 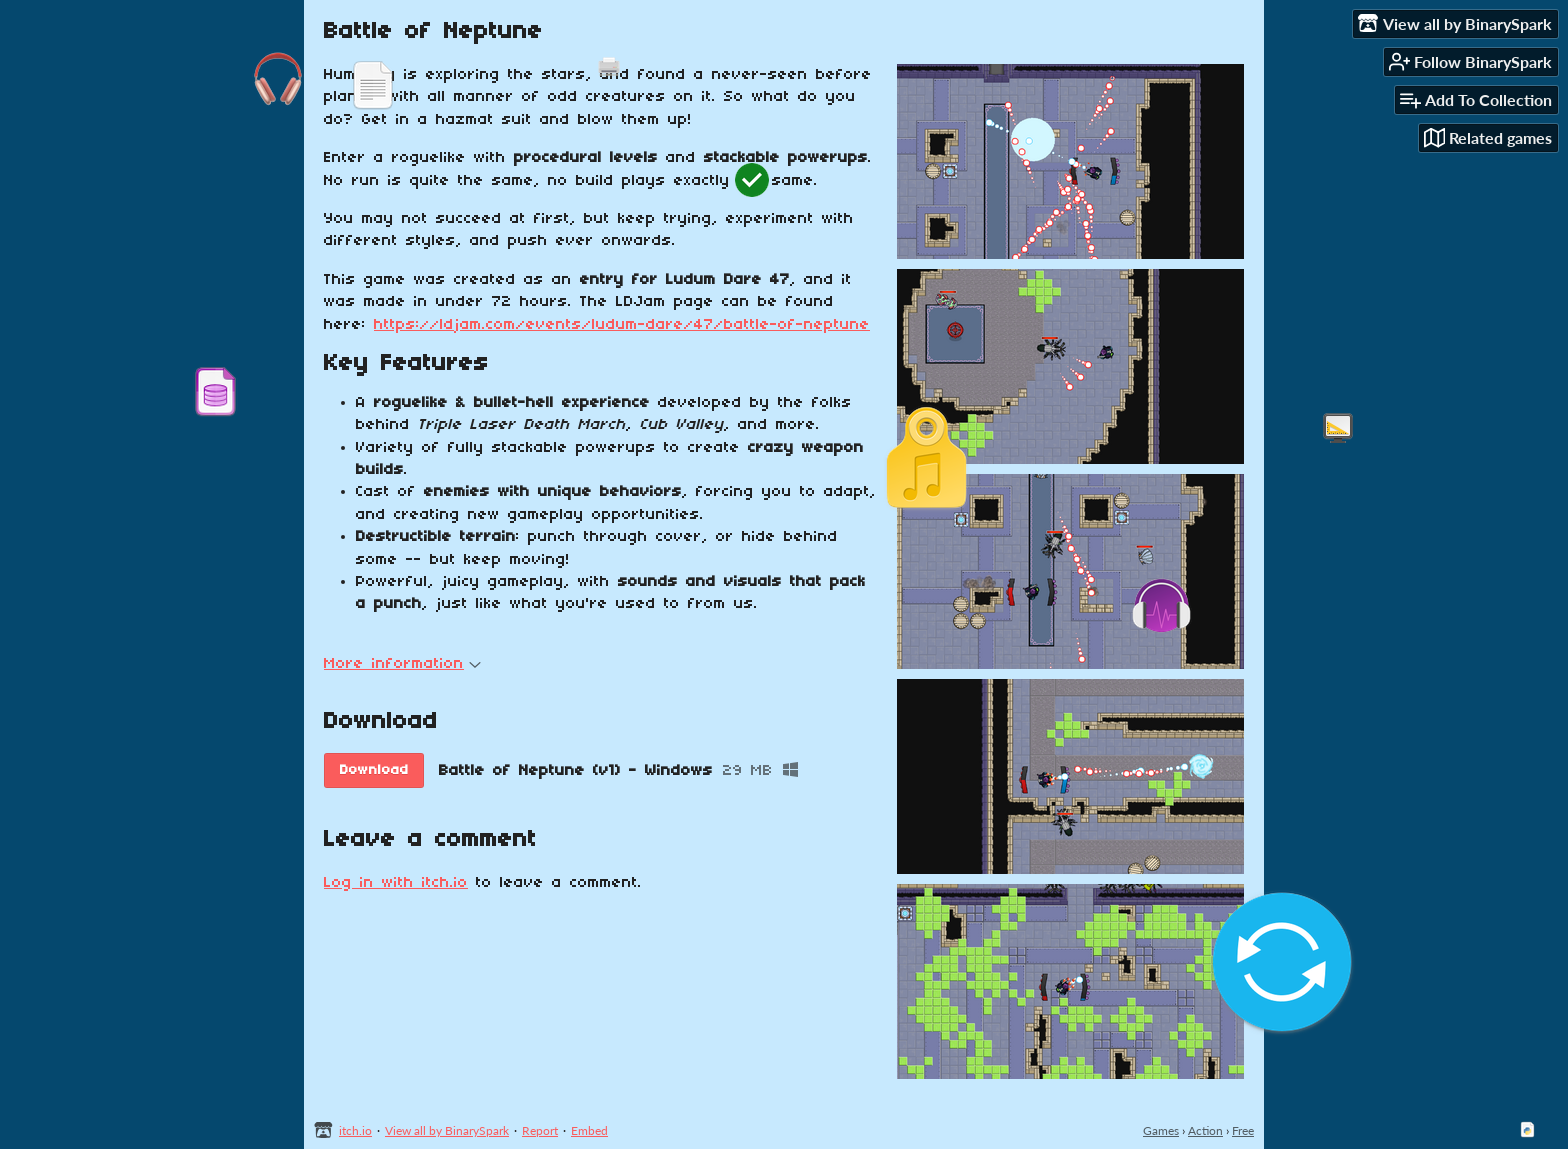 I want to click on a python script or source file, so click(x=1527, y=1129).